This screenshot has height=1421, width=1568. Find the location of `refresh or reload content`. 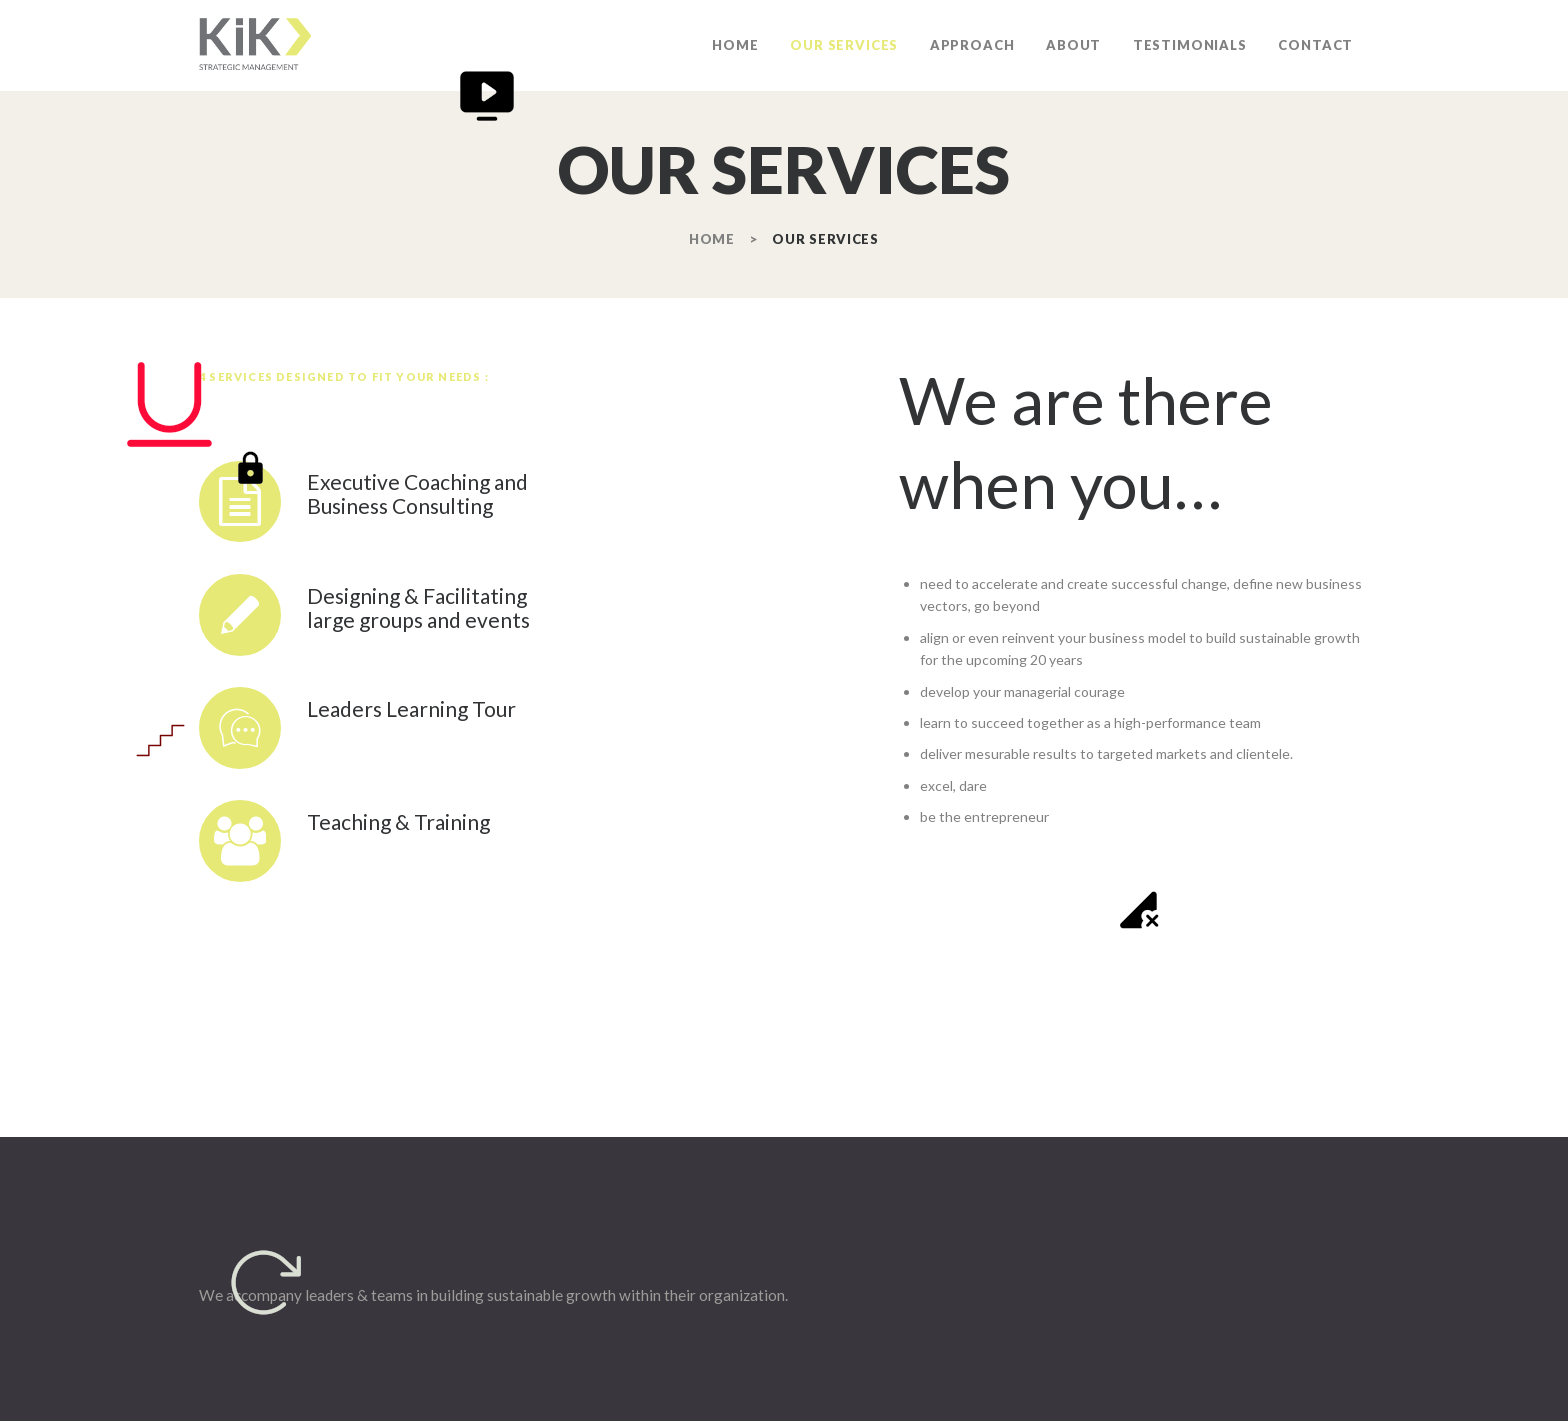

refresh or reload content is located at coordinates (263, 1282).